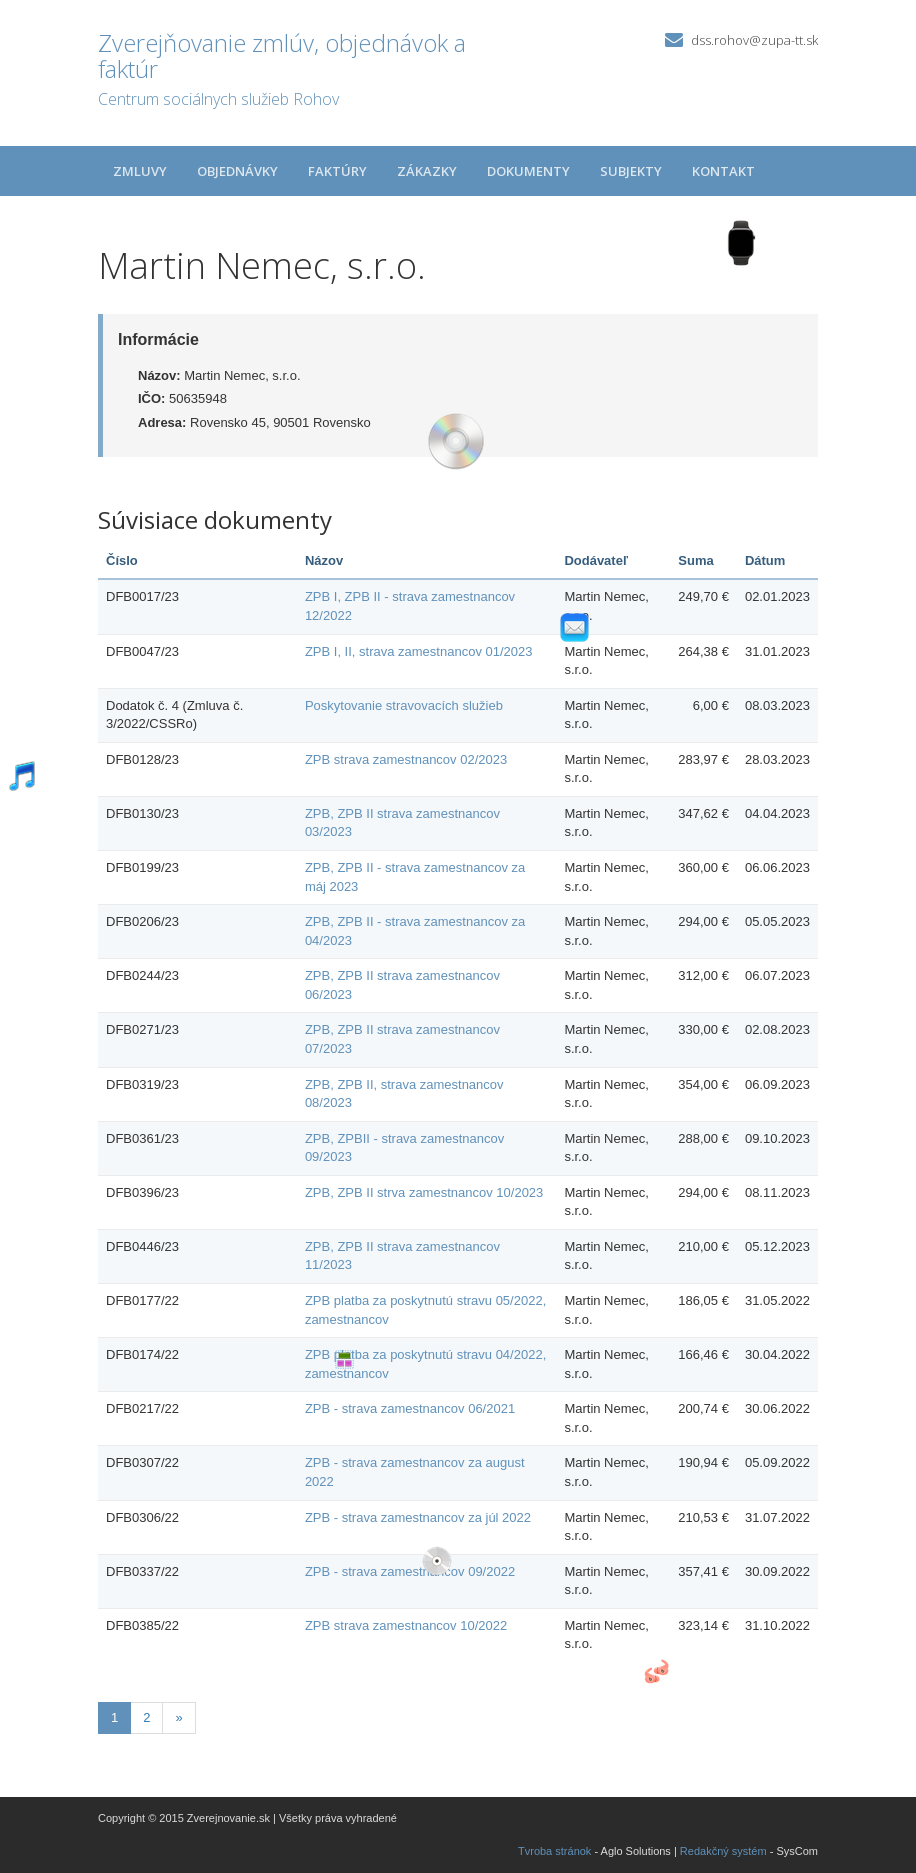  What do you see at coordinates (656, 1671) in the screenshot?
I see `beats fit pro earbuds in coral pink` at bounding box center [656, 1671].